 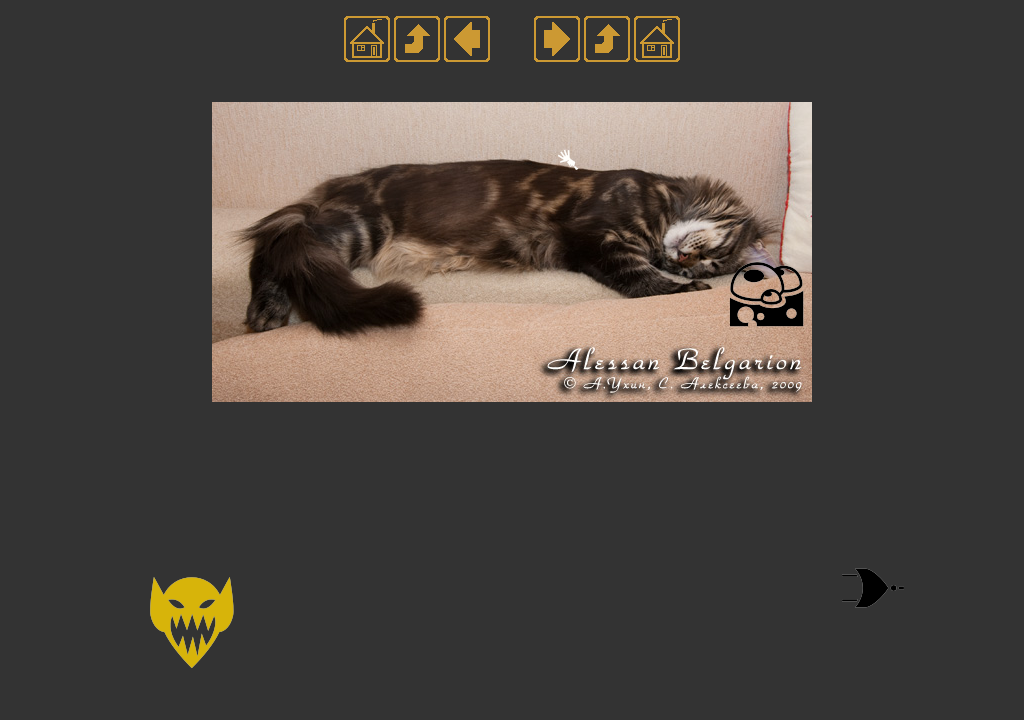 What do you see at coordinates (568, 160) in the screenshot?
I see `indicates a defeated enemy or combat event in a game` at bounding box center [568, 160].